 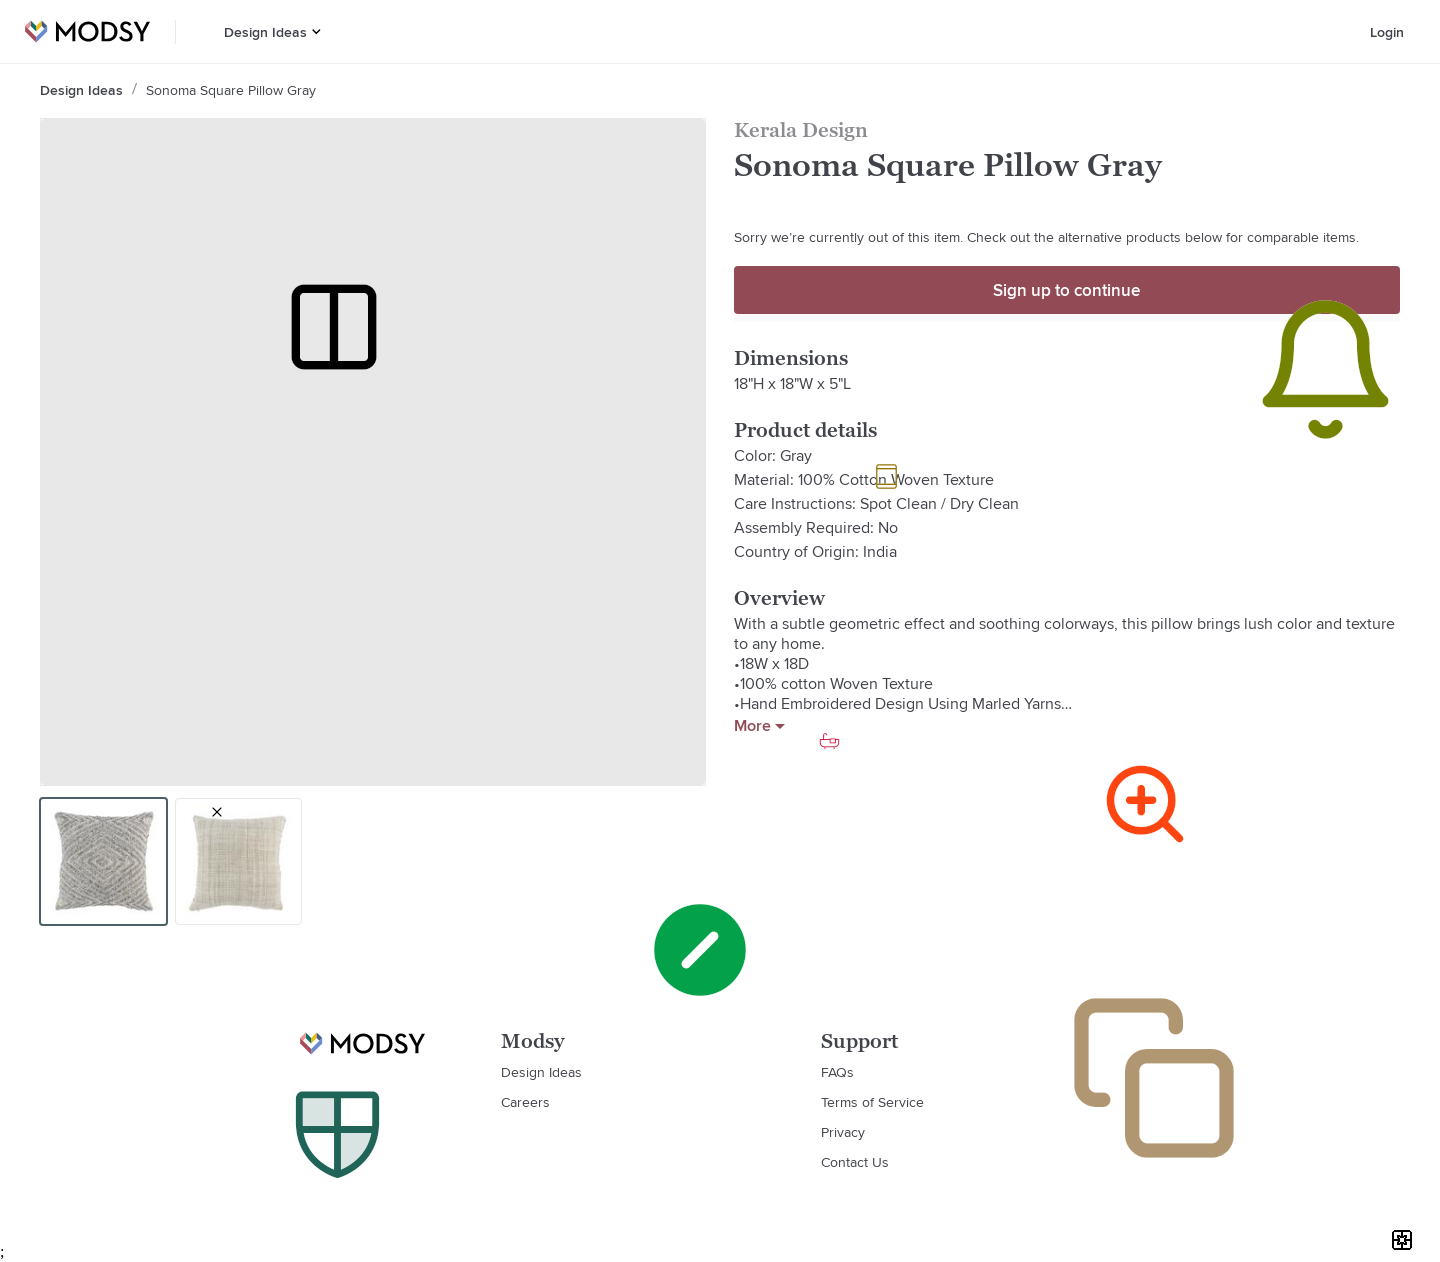 What do you see at coordinates (337, 1129) in the screenshot?
I see `security or protection status indicator` at bounding box center [337, 1129].